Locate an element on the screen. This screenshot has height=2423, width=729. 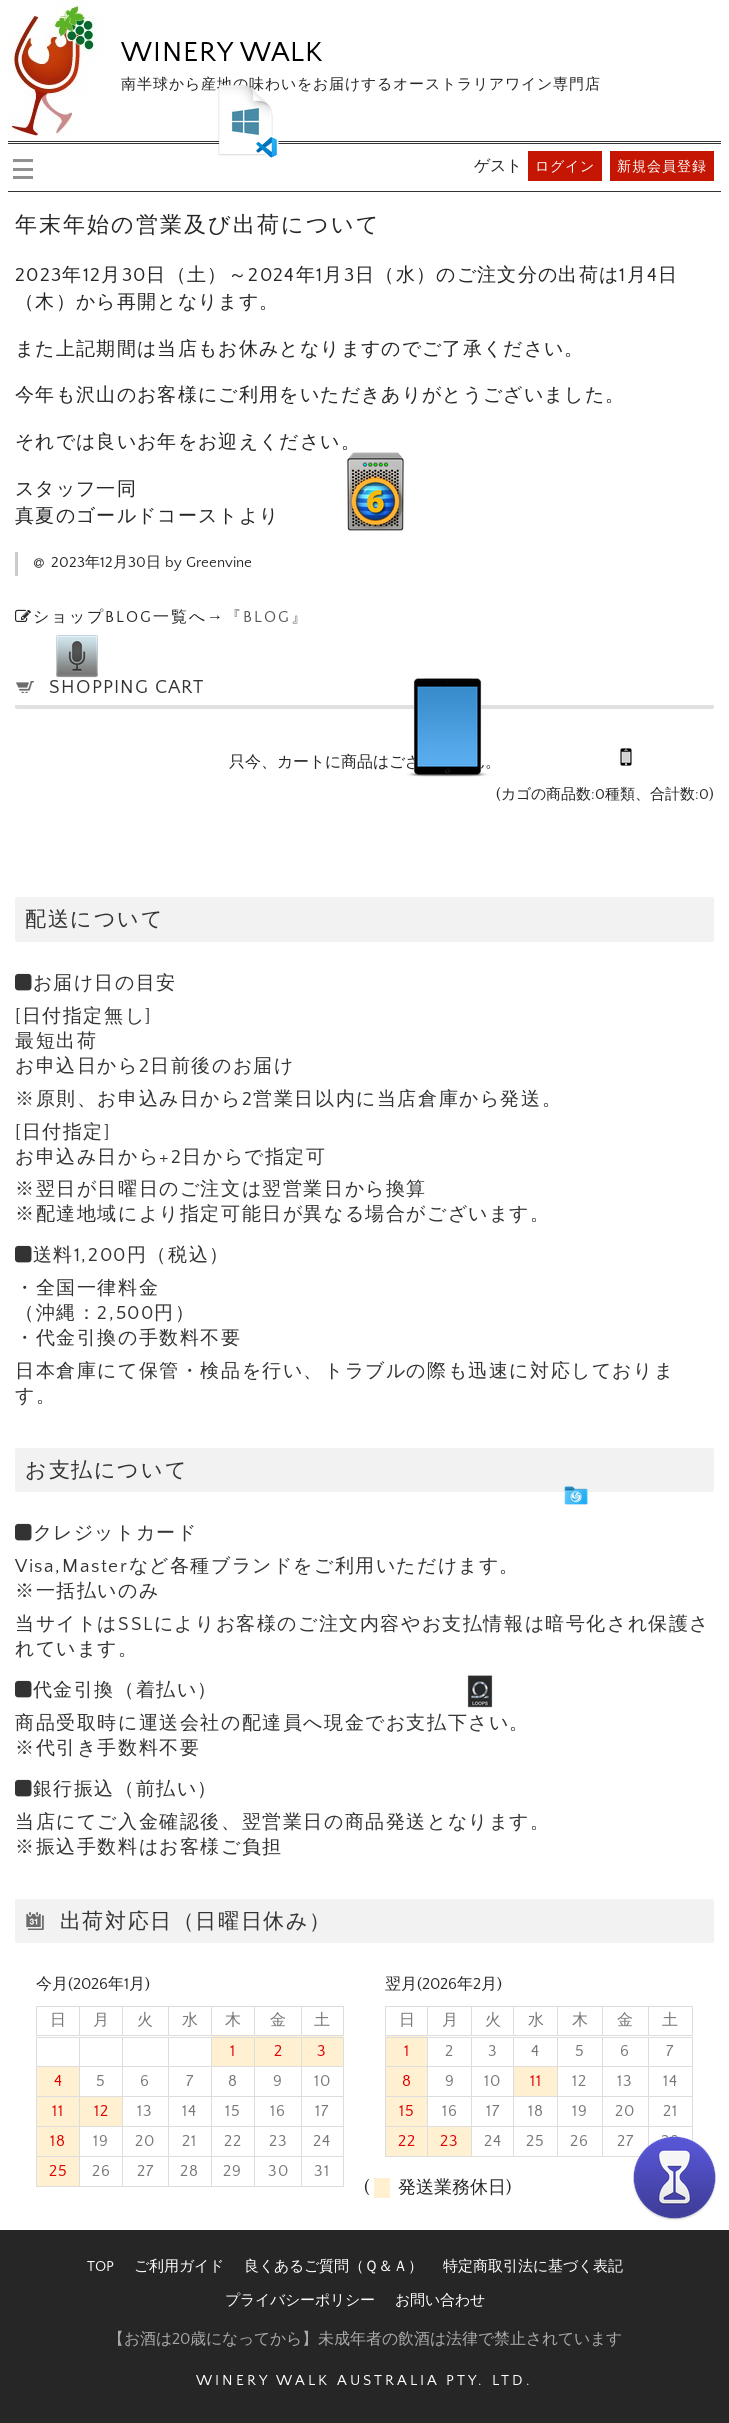
view screen time usage and statistics is located at coordinates (674, 2177).